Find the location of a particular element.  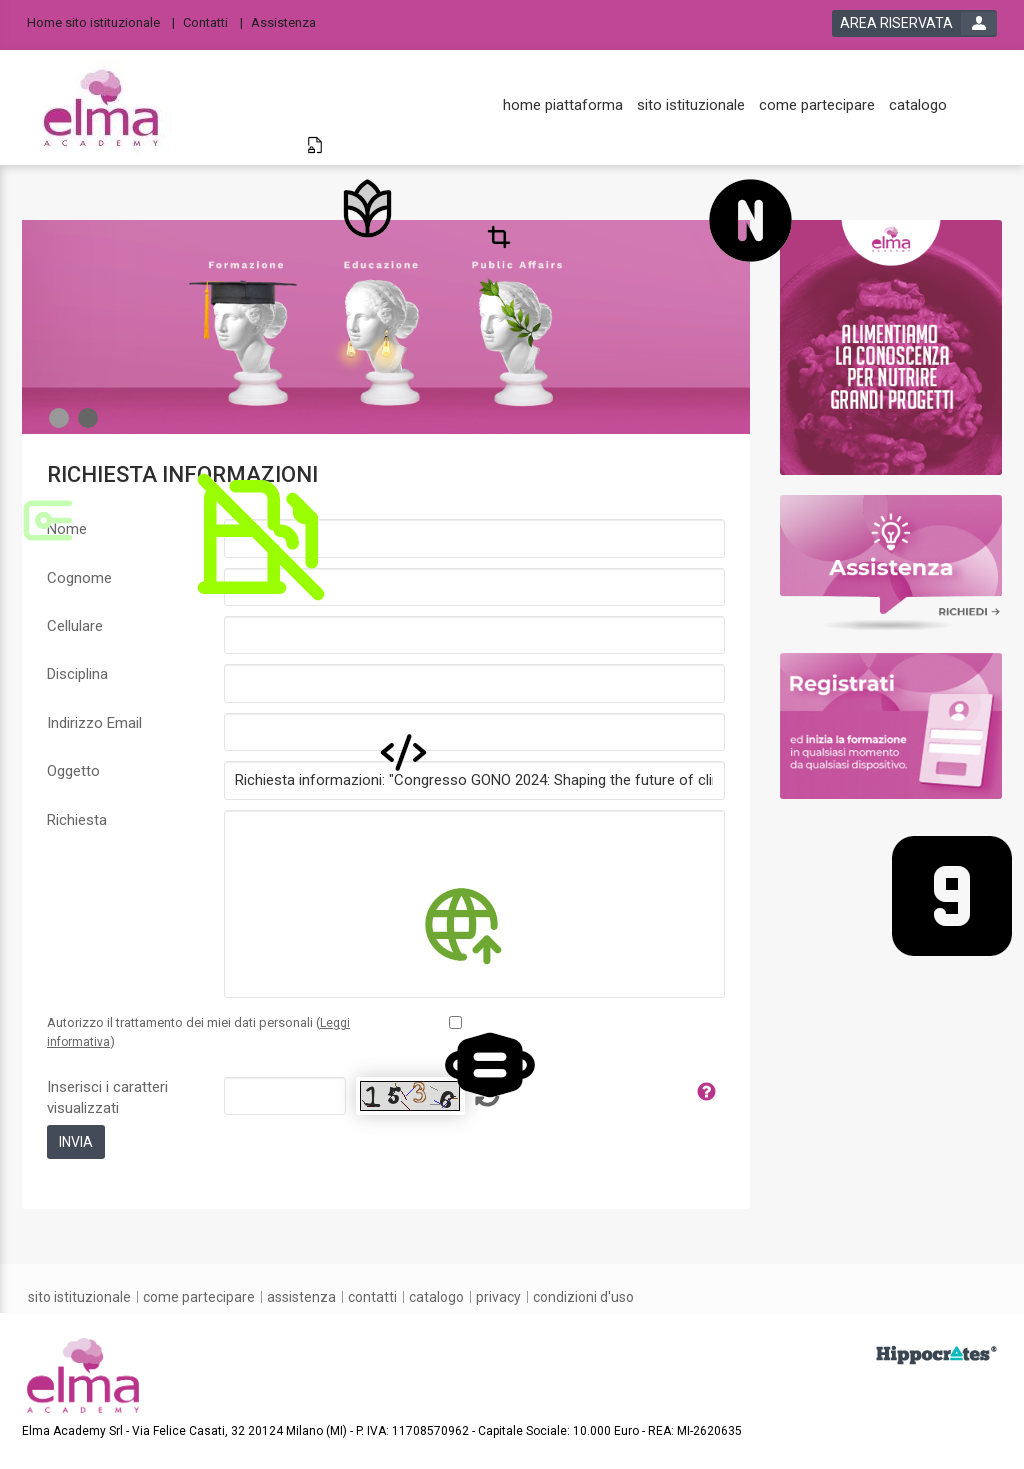

select page or item number 9 is located at coordinates (952, 896).